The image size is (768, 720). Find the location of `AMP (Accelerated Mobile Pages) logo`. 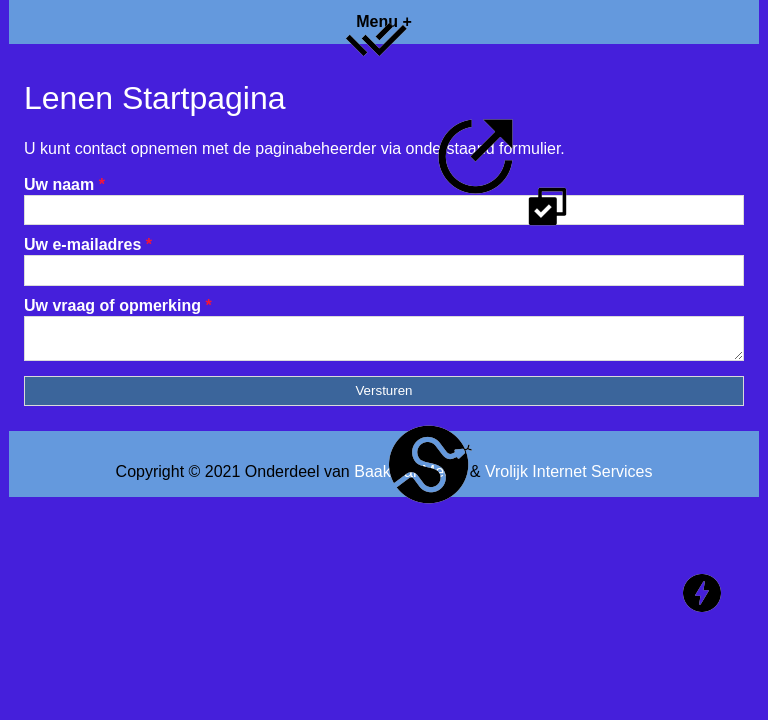

AMP (Accelerated Mobile Pages) logo is located at coordinates (702, 593).